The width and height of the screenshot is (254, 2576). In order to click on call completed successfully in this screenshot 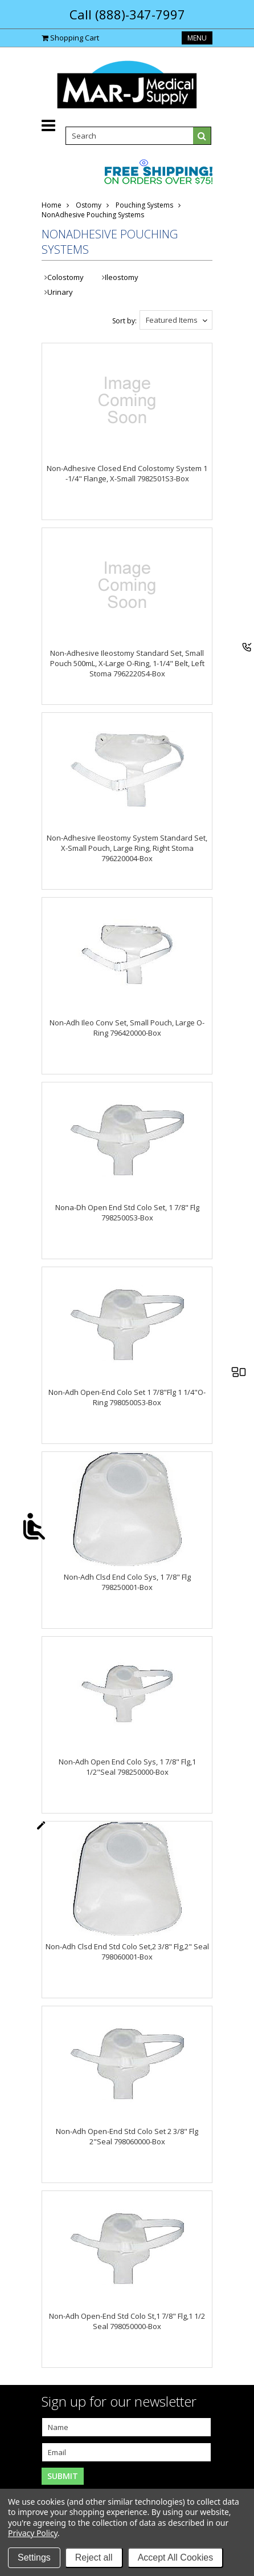, I will do `click(247, 647)`.